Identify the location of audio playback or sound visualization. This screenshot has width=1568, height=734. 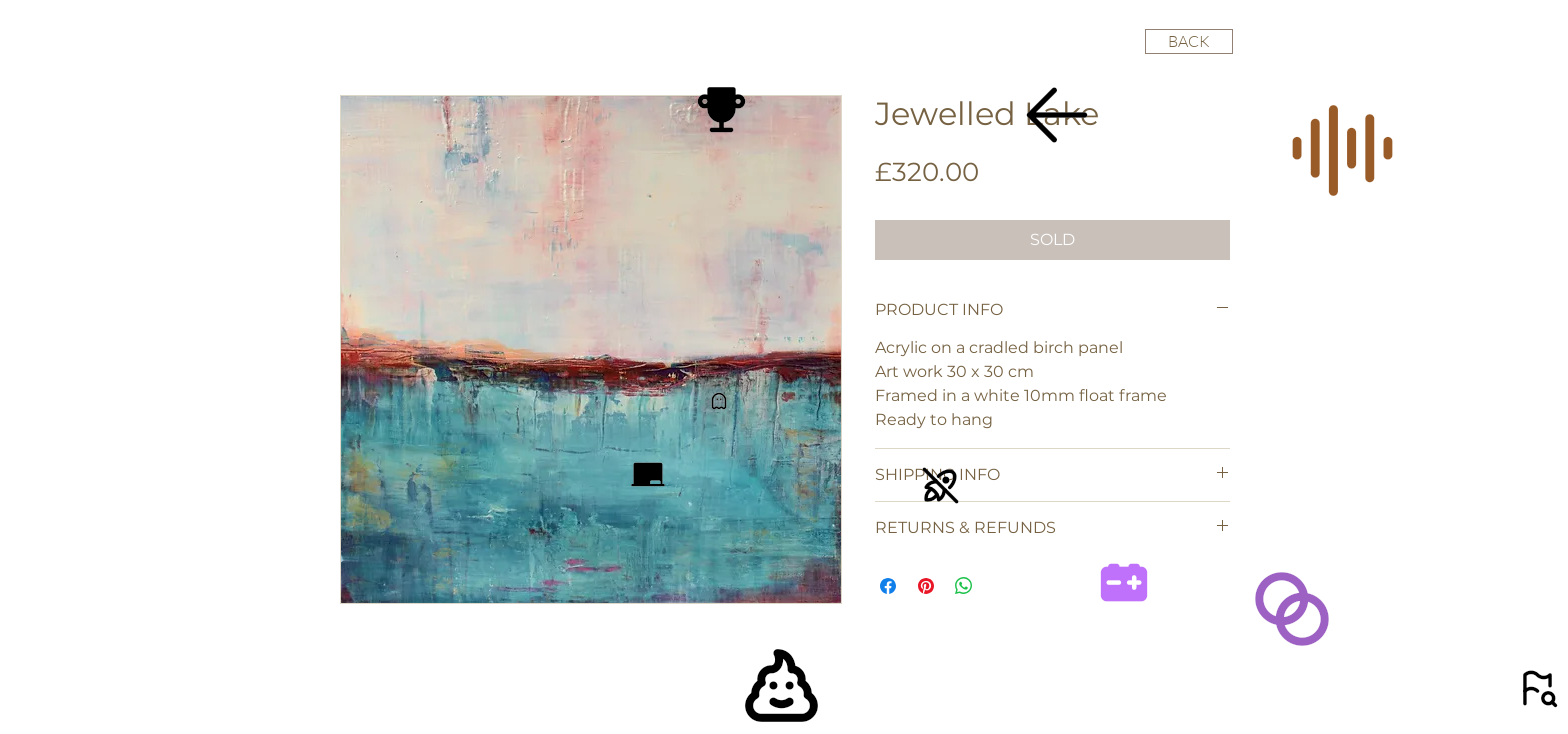
(1342, 150).